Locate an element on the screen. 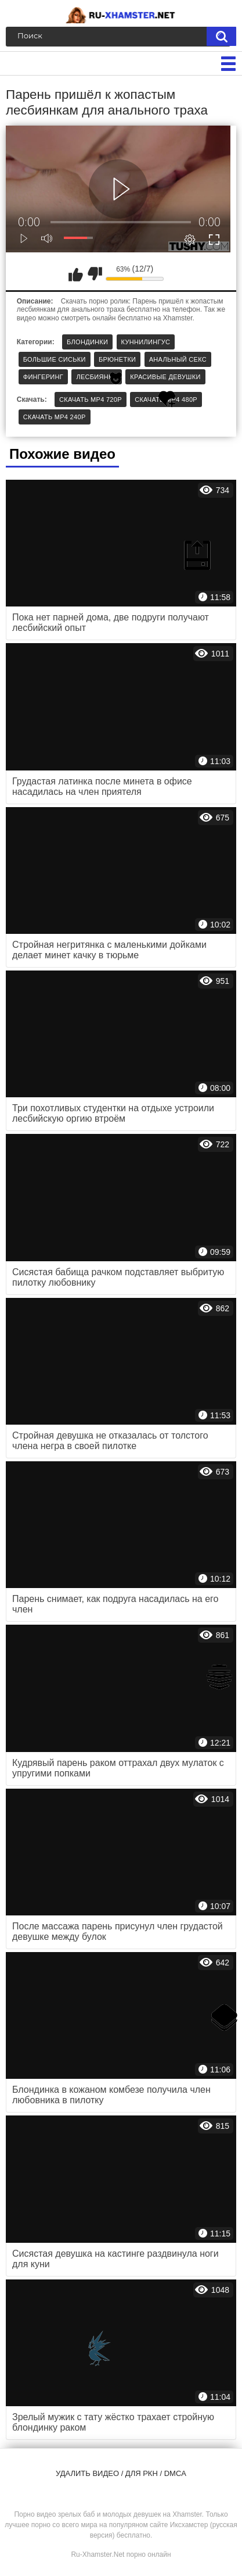 This screenshot has height=2576, width=242. CD Projekt company logo is located at coordinates (99, 2348).